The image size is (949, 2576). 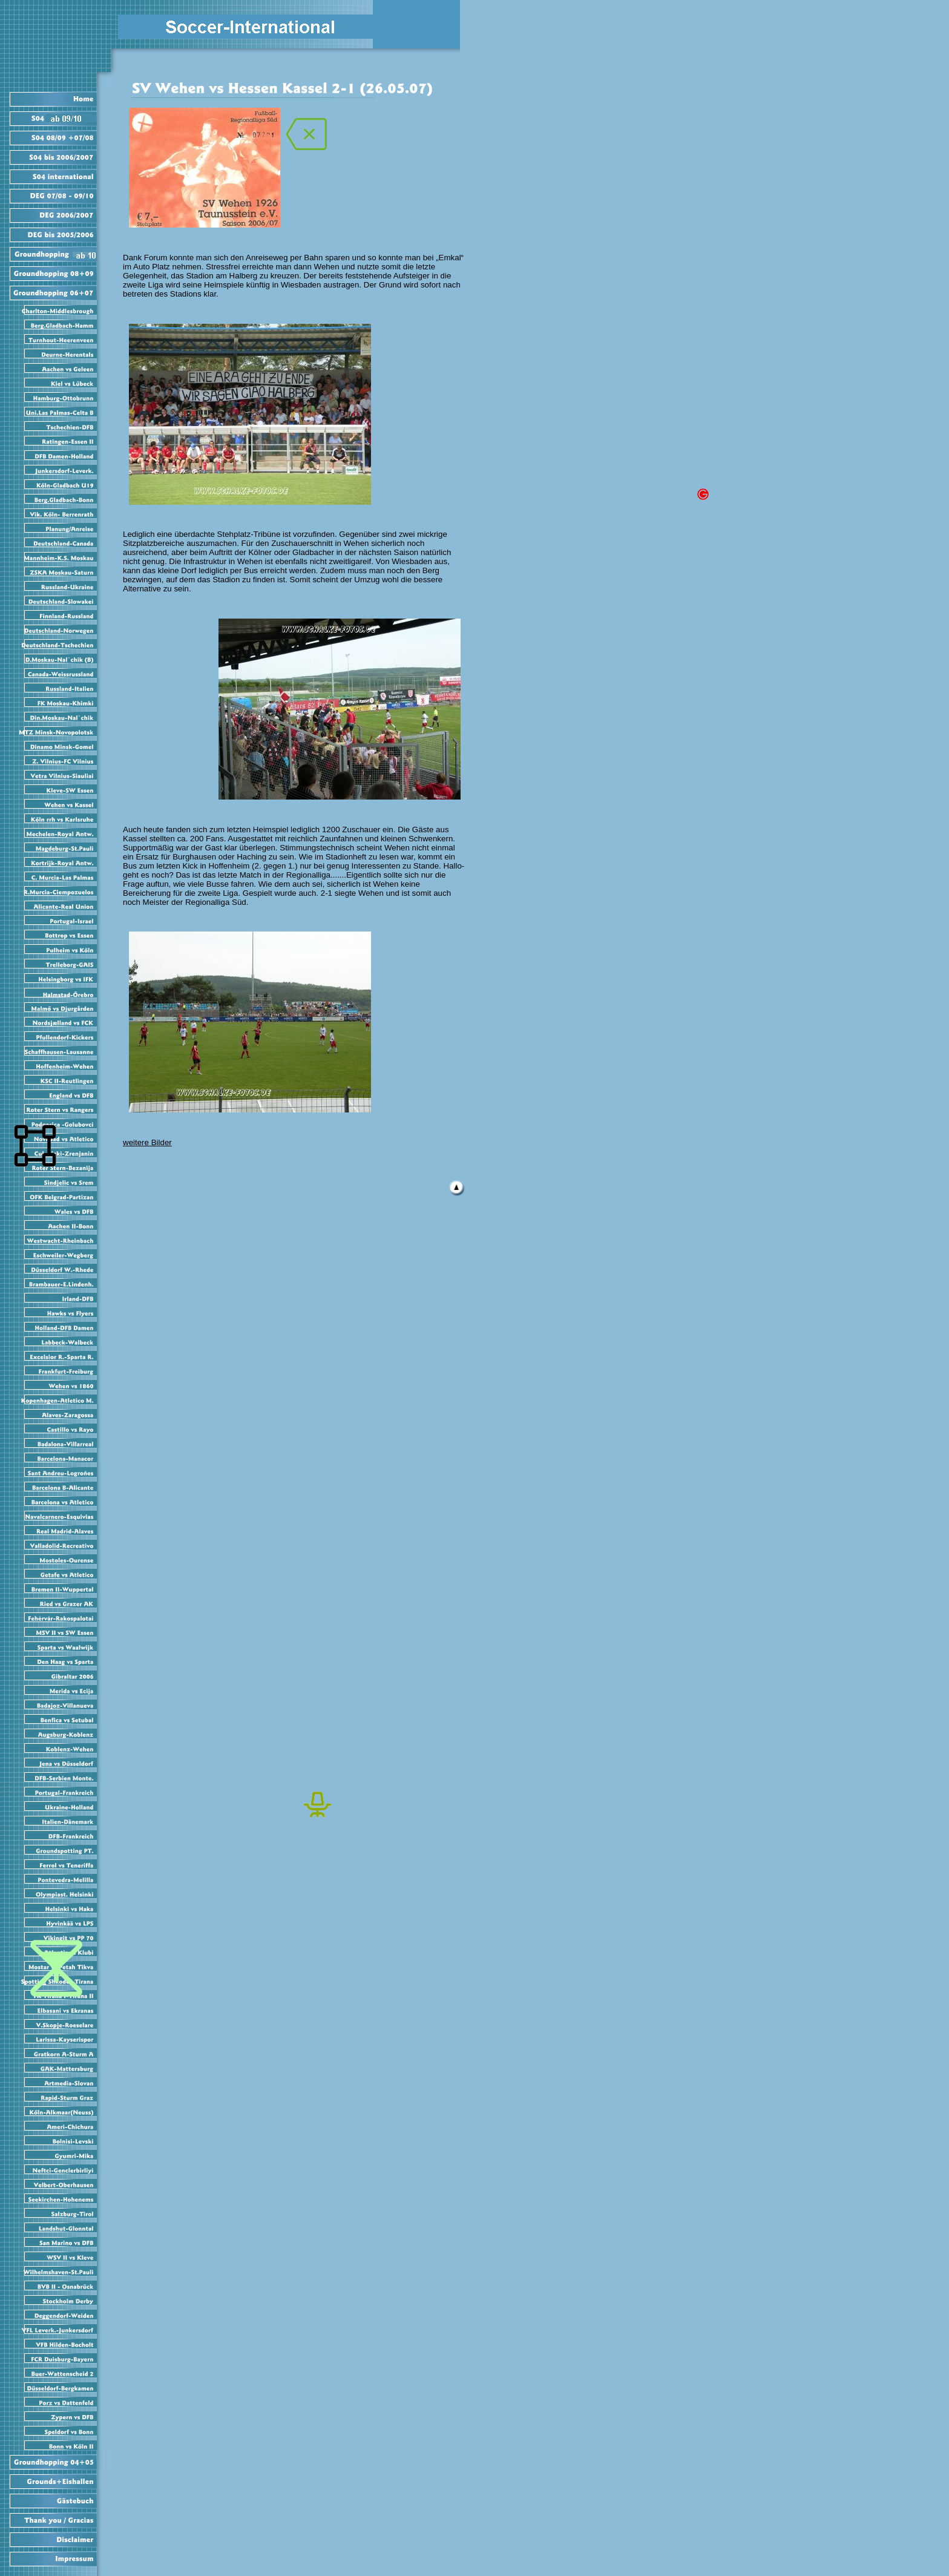 I want to click on sign in with Google, so click(x=703, y=494).